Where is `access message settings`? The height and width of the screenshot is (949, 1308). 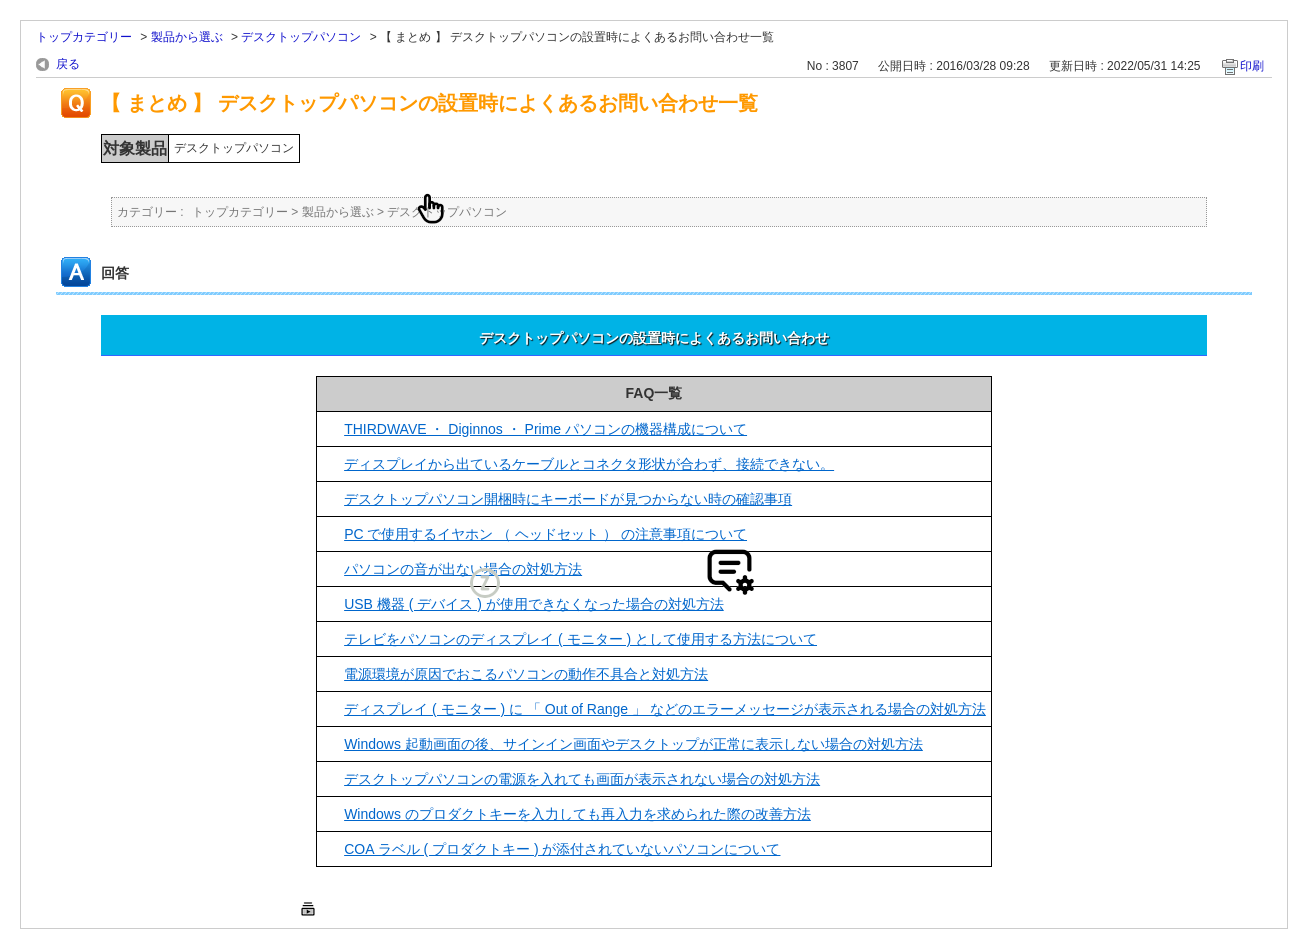 access message settings is located at coordinates (729, 569).